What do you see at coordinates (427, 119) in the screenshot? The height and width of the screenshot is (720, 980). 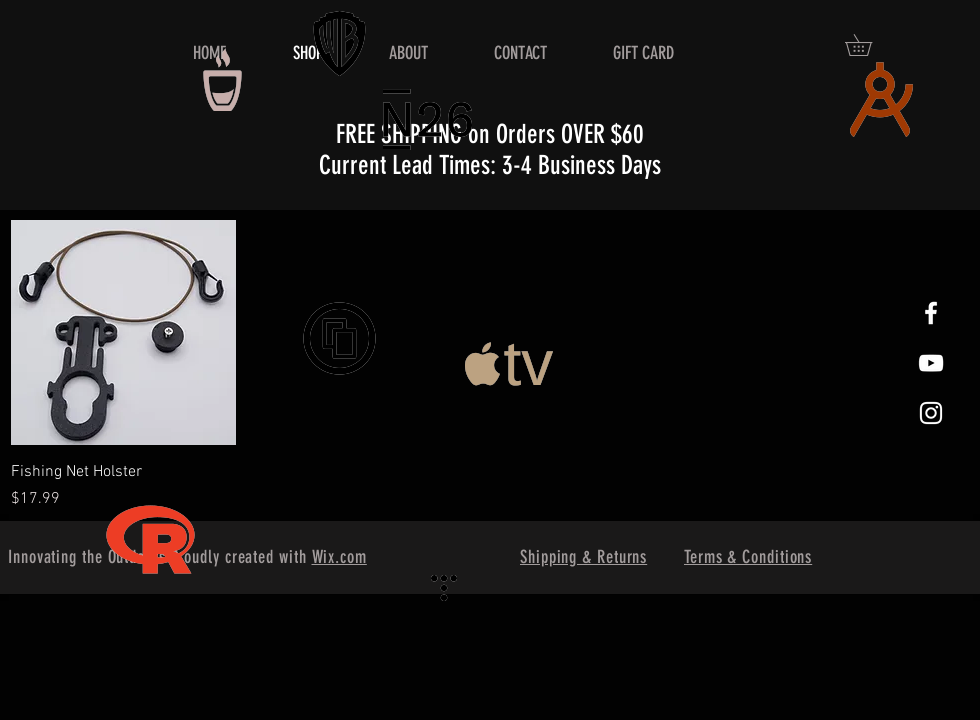 I see `open the N26 banking app` at bounding box center [427, 119].